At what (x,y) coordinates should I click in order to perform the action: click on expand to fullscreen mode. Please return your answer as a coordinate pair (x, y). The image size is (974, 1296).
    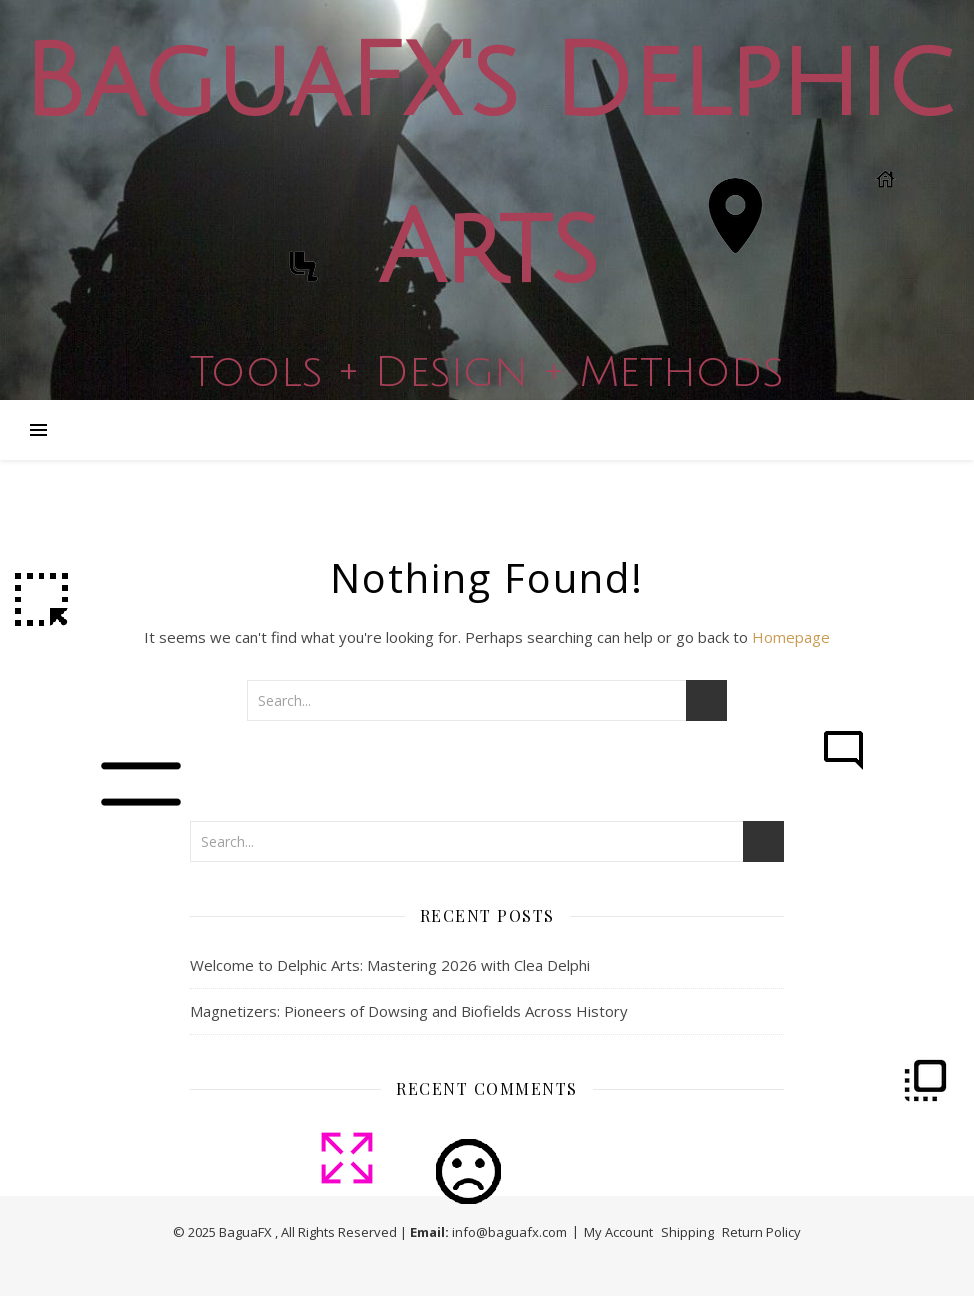
    Looking at the image, I should click on (347, 1158).